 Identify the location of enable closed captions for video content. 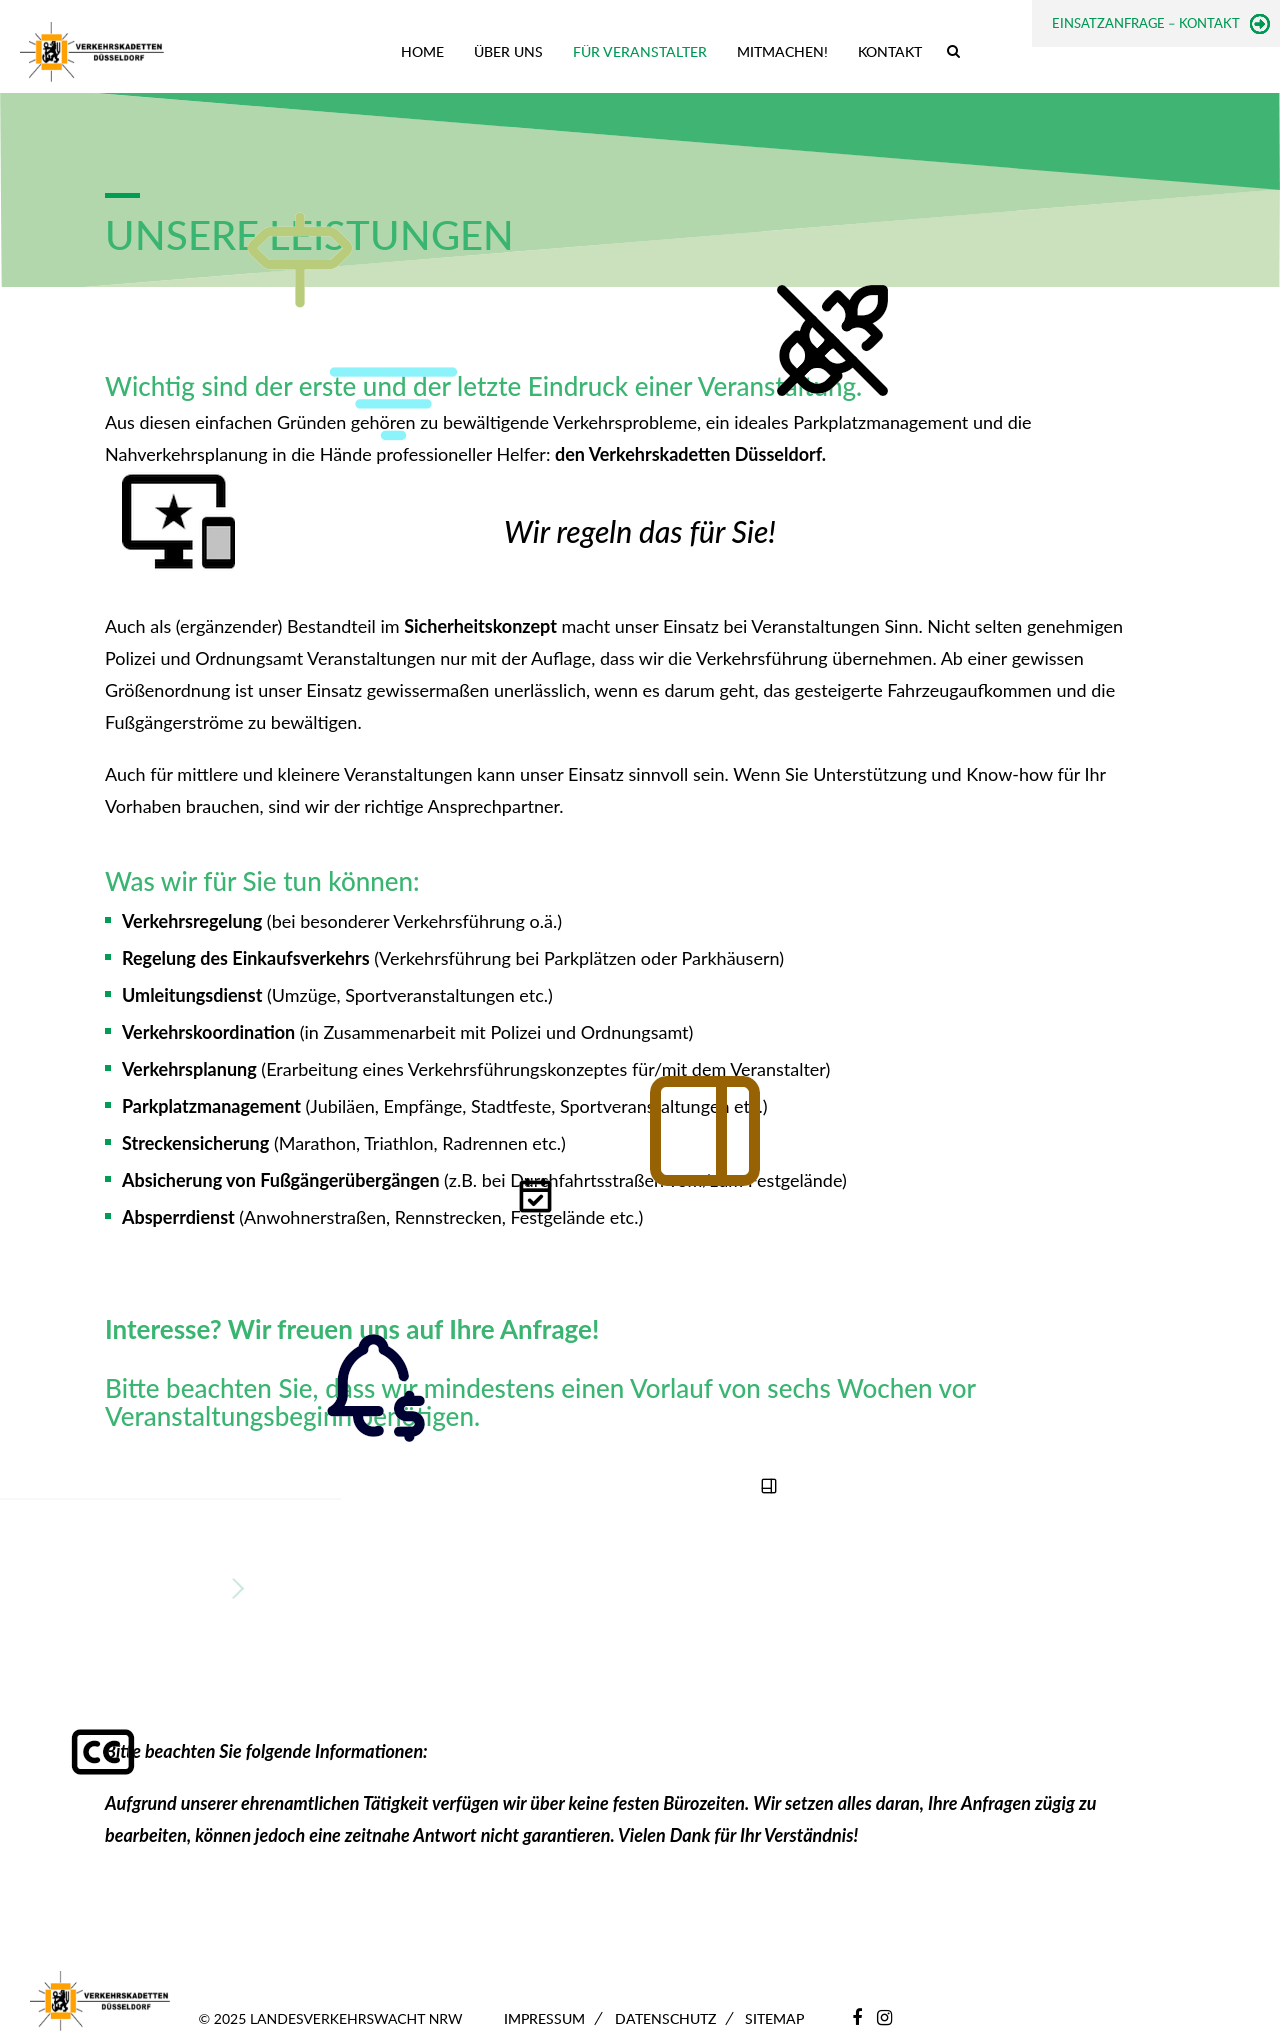
(103, 1752).